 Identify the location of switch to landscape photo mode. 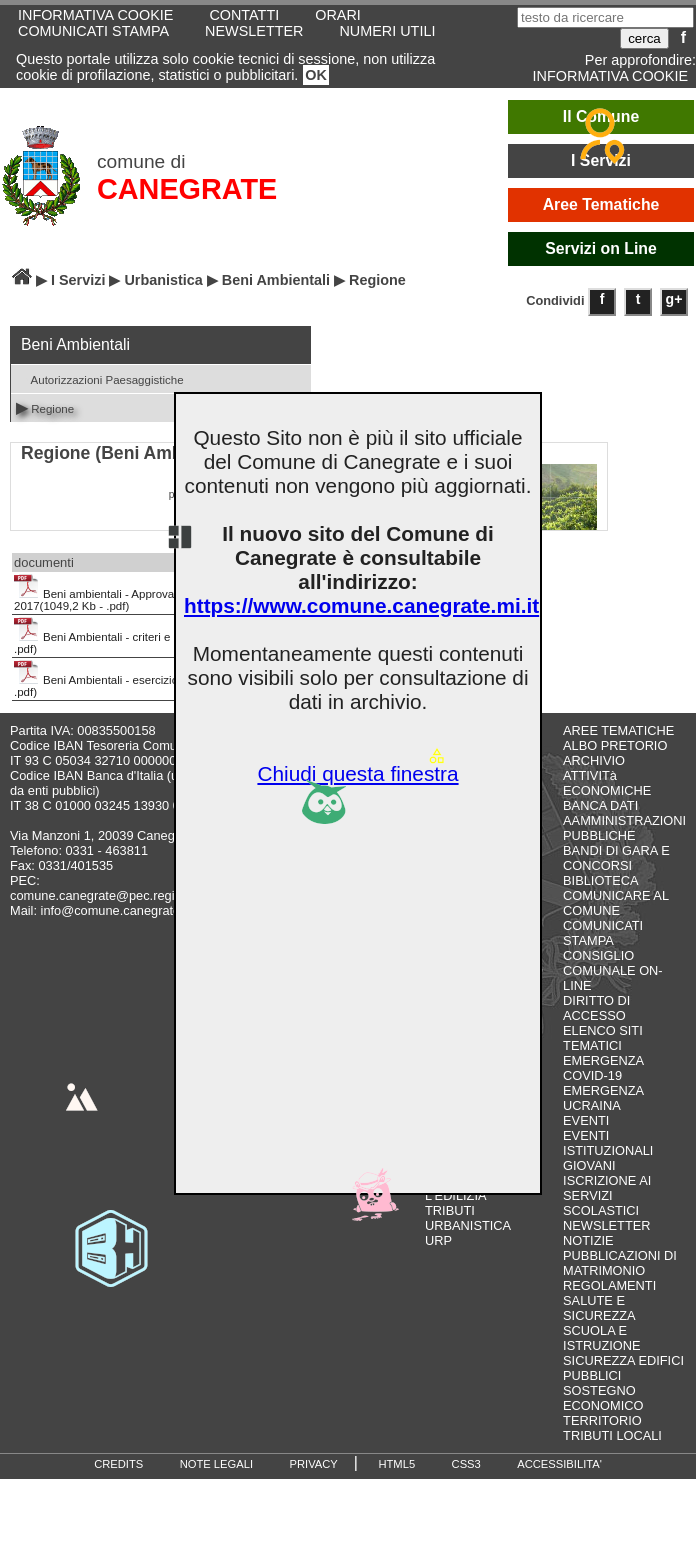
(81, 1097).